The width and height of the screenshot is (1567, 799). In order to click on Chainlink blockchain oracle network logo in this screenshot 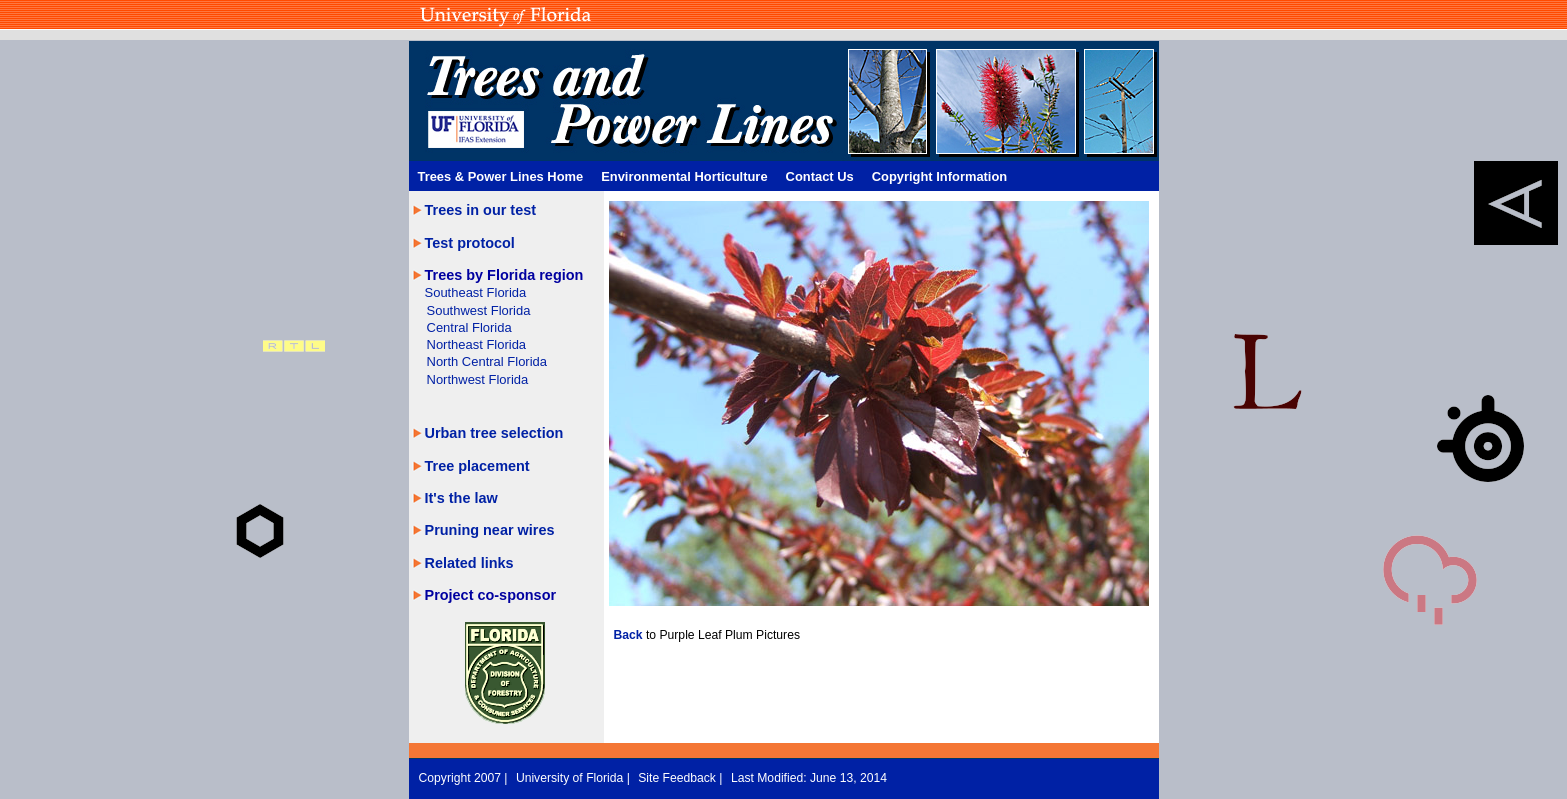, I will do `click(260, 531)`.